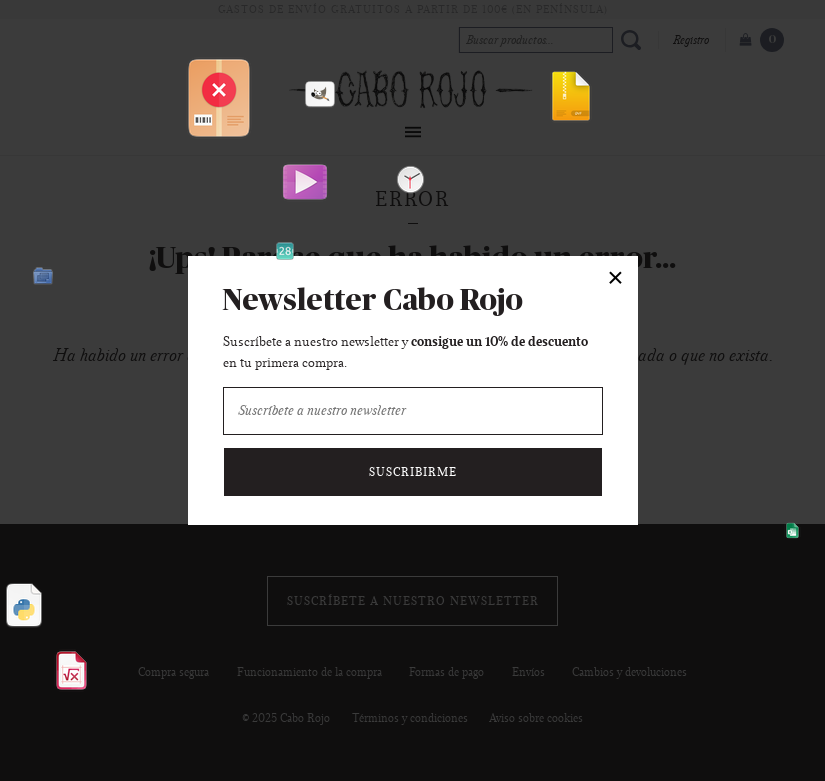 Image resolution: width=825 pixels, height=781 pixels. What do you see at coordinates (320, 93) in the screenshot?
I see `compressed GIMP project file` at bounding box center [320, 93].